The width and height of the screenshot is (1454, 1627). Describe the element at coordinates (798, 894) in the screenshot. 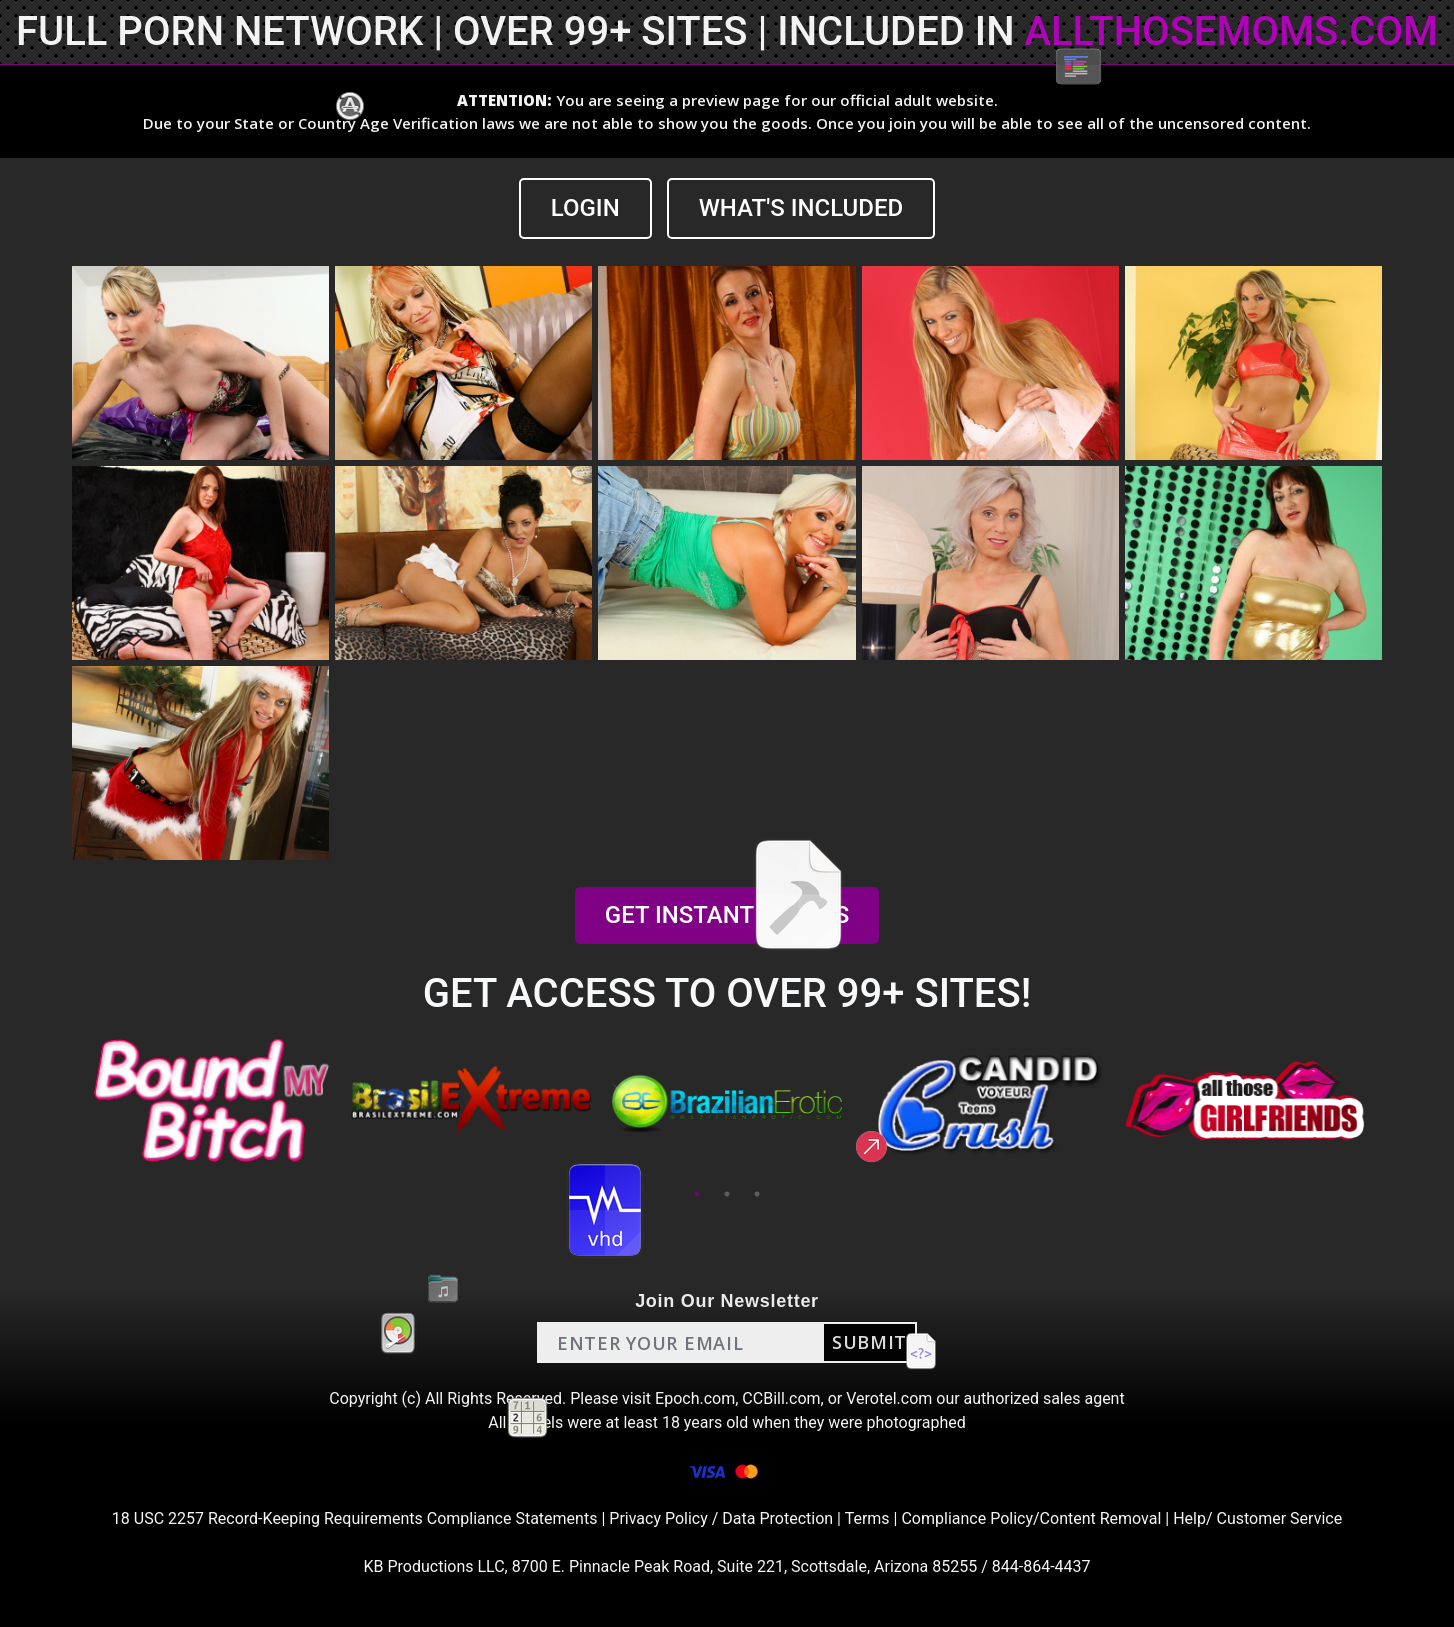

I see `makefile document for build automation` at that location.